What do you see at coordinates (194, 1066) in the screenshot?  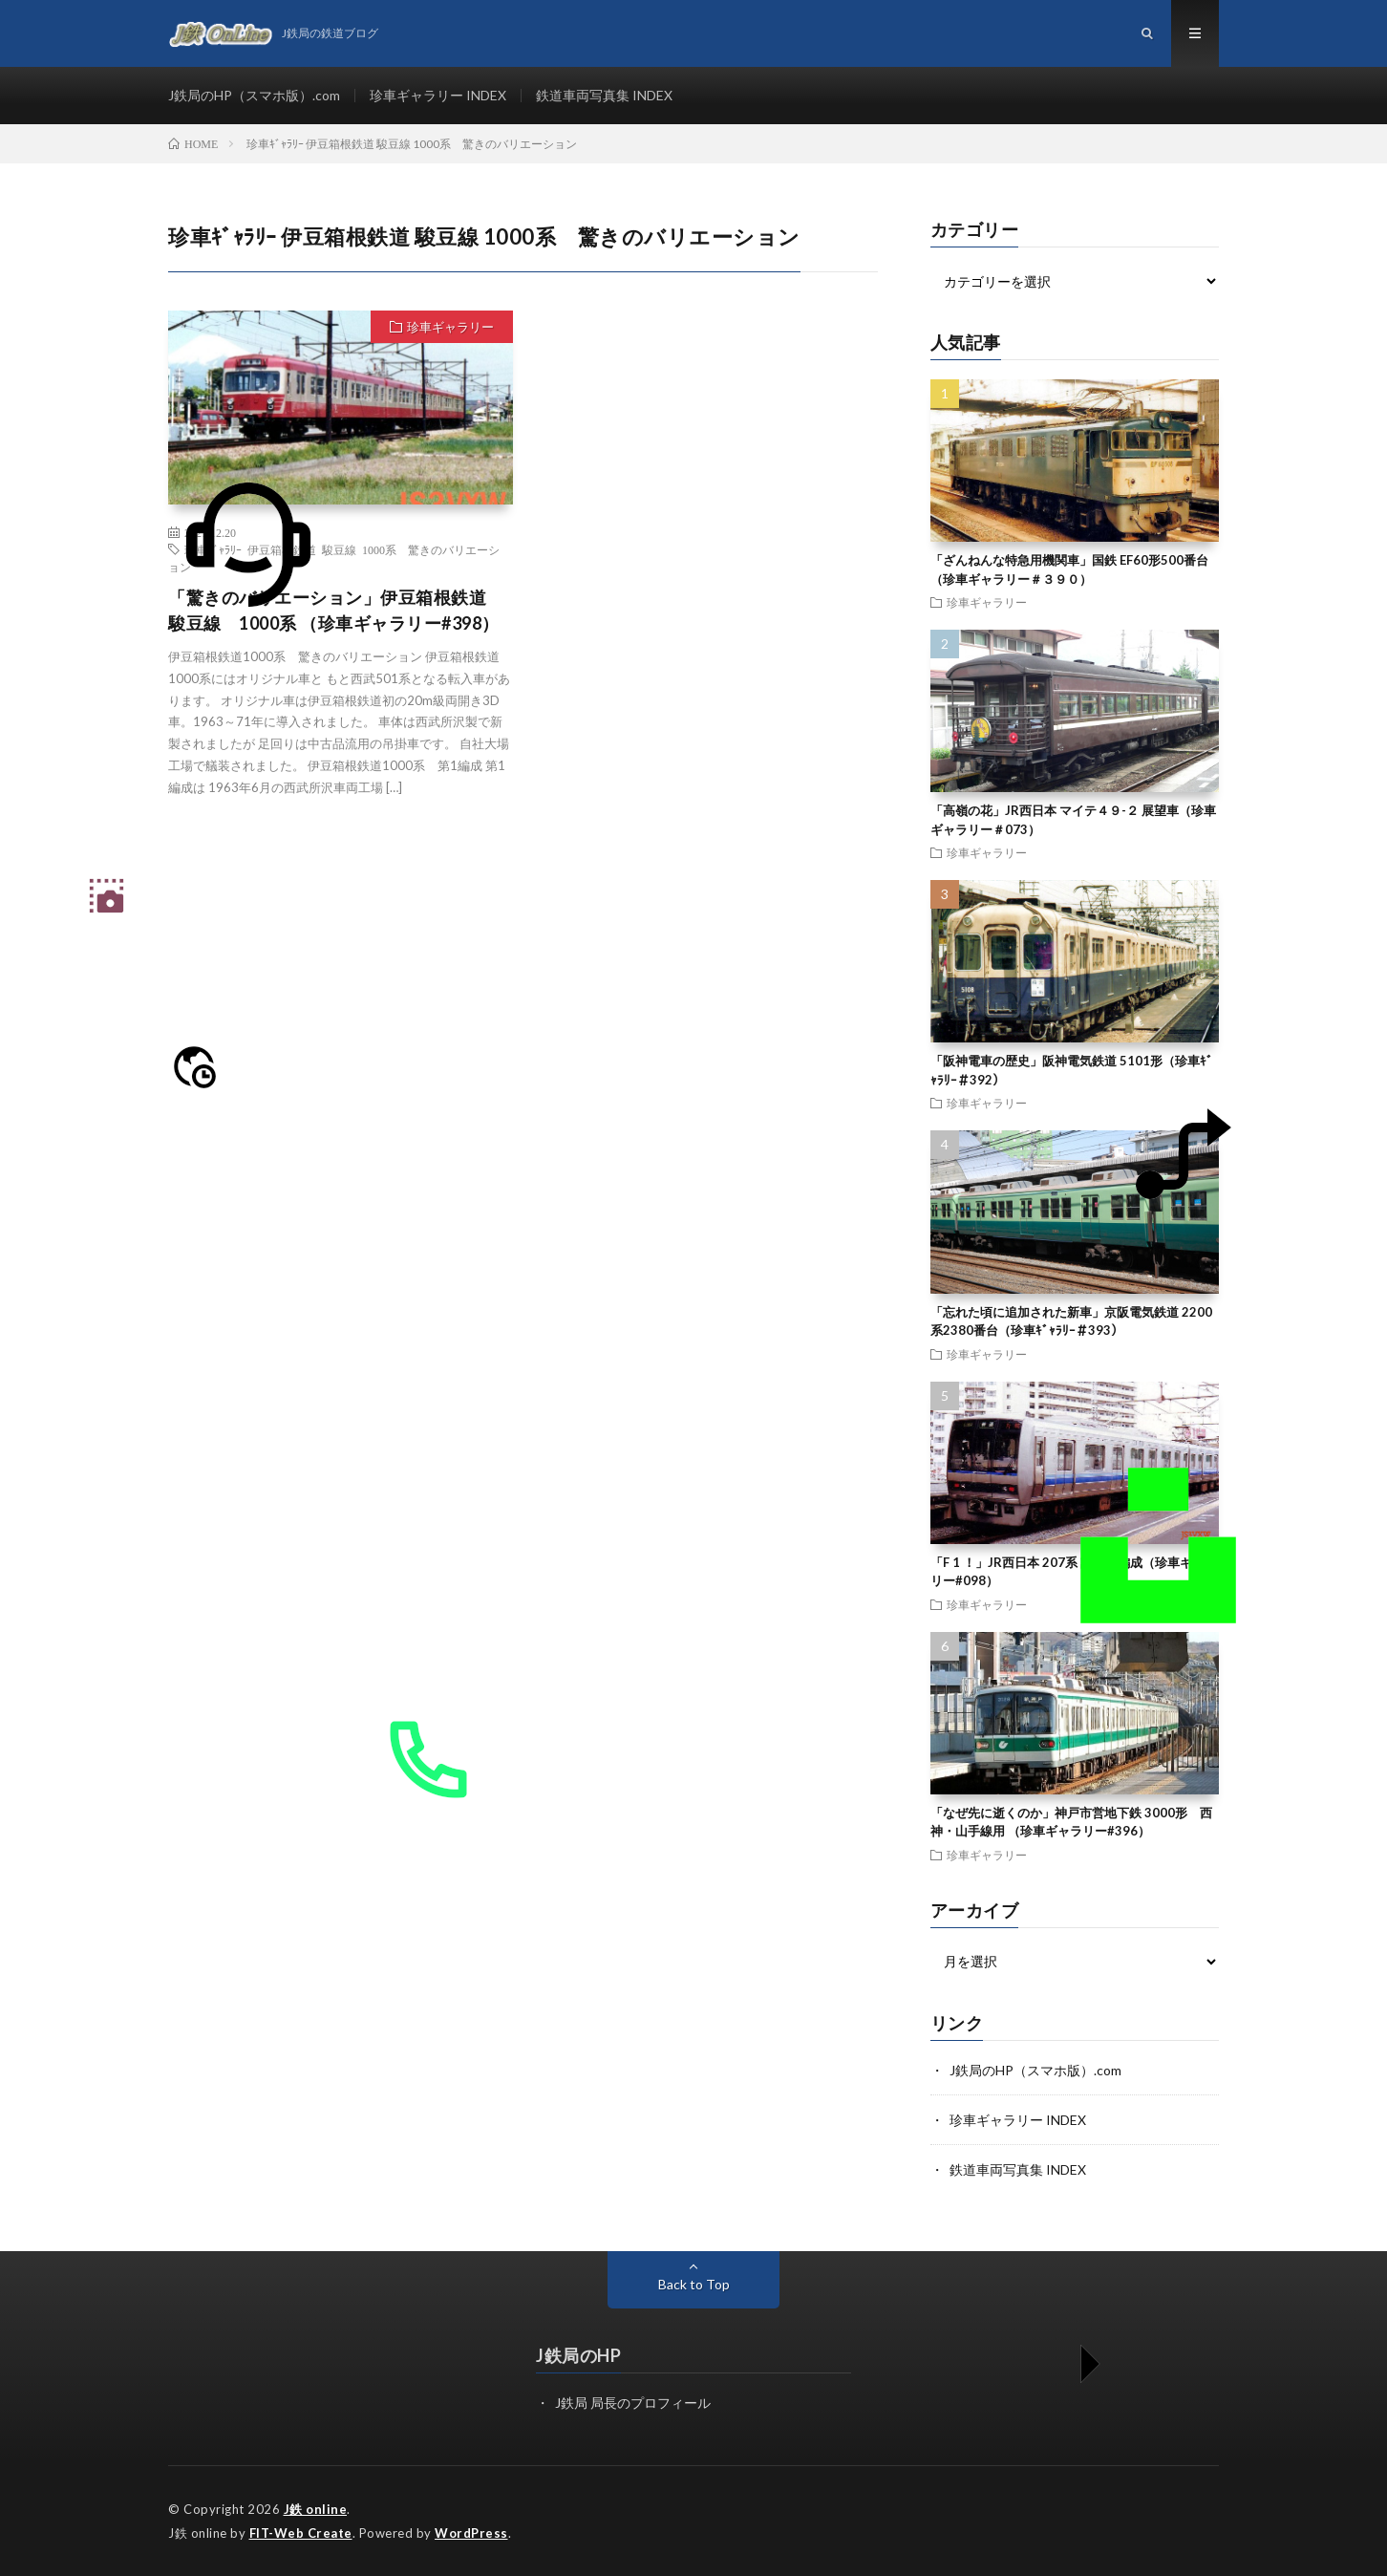 I see `view or change time zone settings` at bounding box center [194, 1066].